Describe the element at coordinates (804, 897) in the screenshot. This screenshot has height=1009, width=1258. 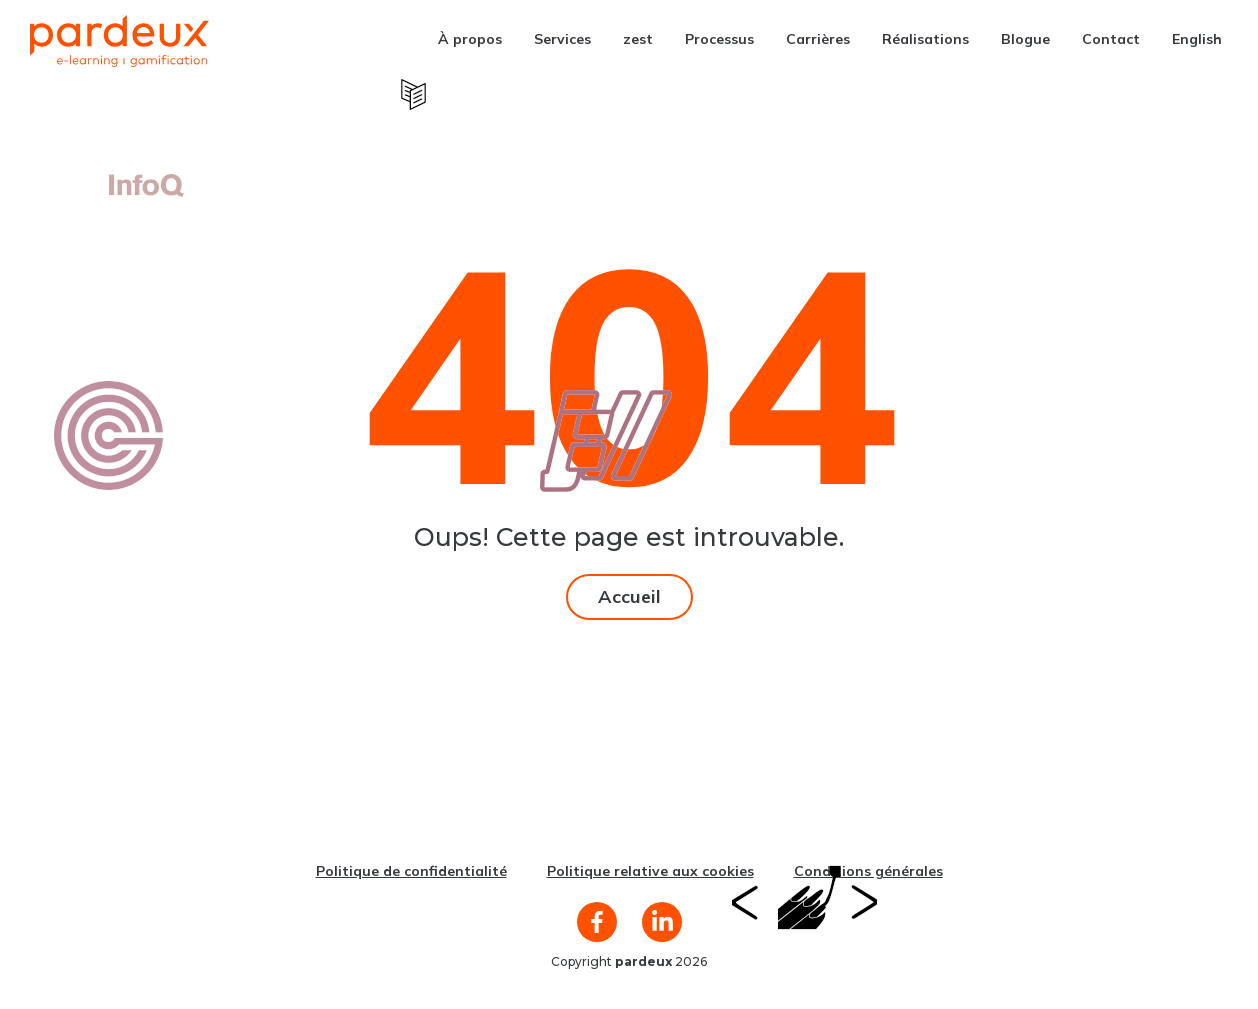
I see `styled-components library logo` at that location.